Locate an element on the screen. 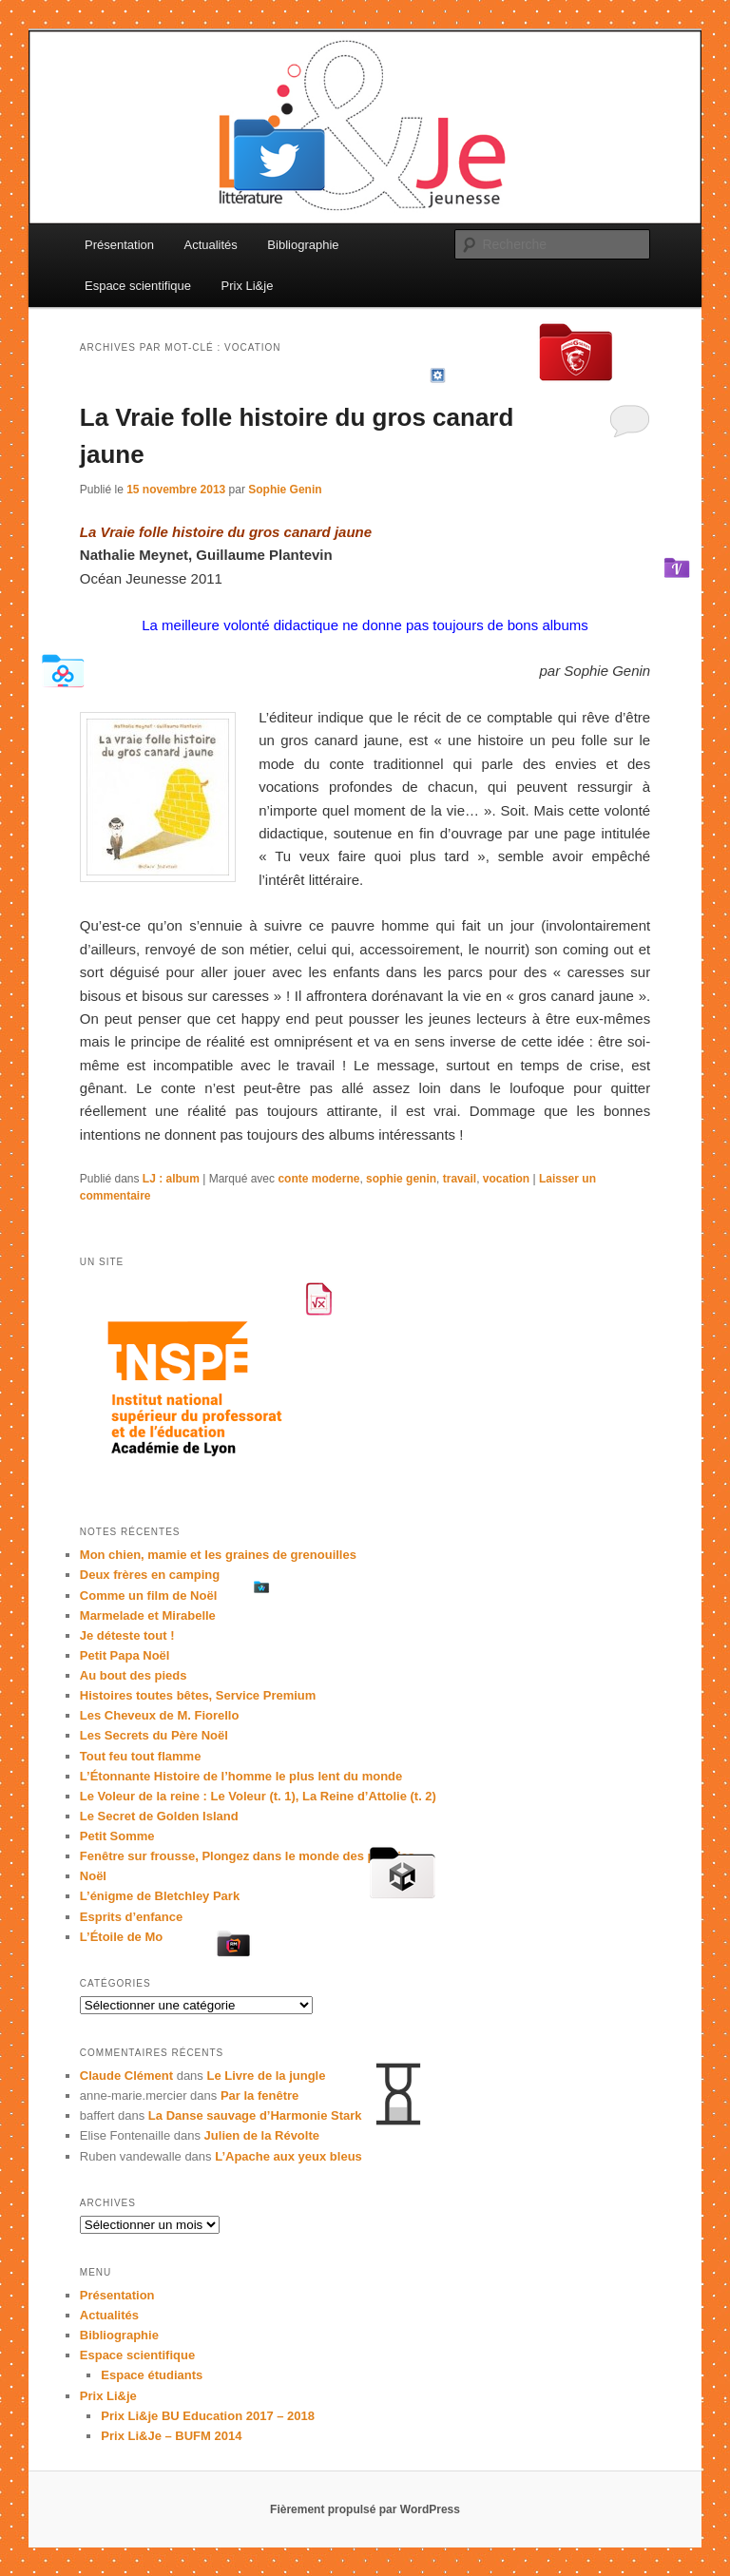 The width and height of the screenshot is (730, 2576). countdown timer or time remaining indicator is located at coordinates (398, 2094).